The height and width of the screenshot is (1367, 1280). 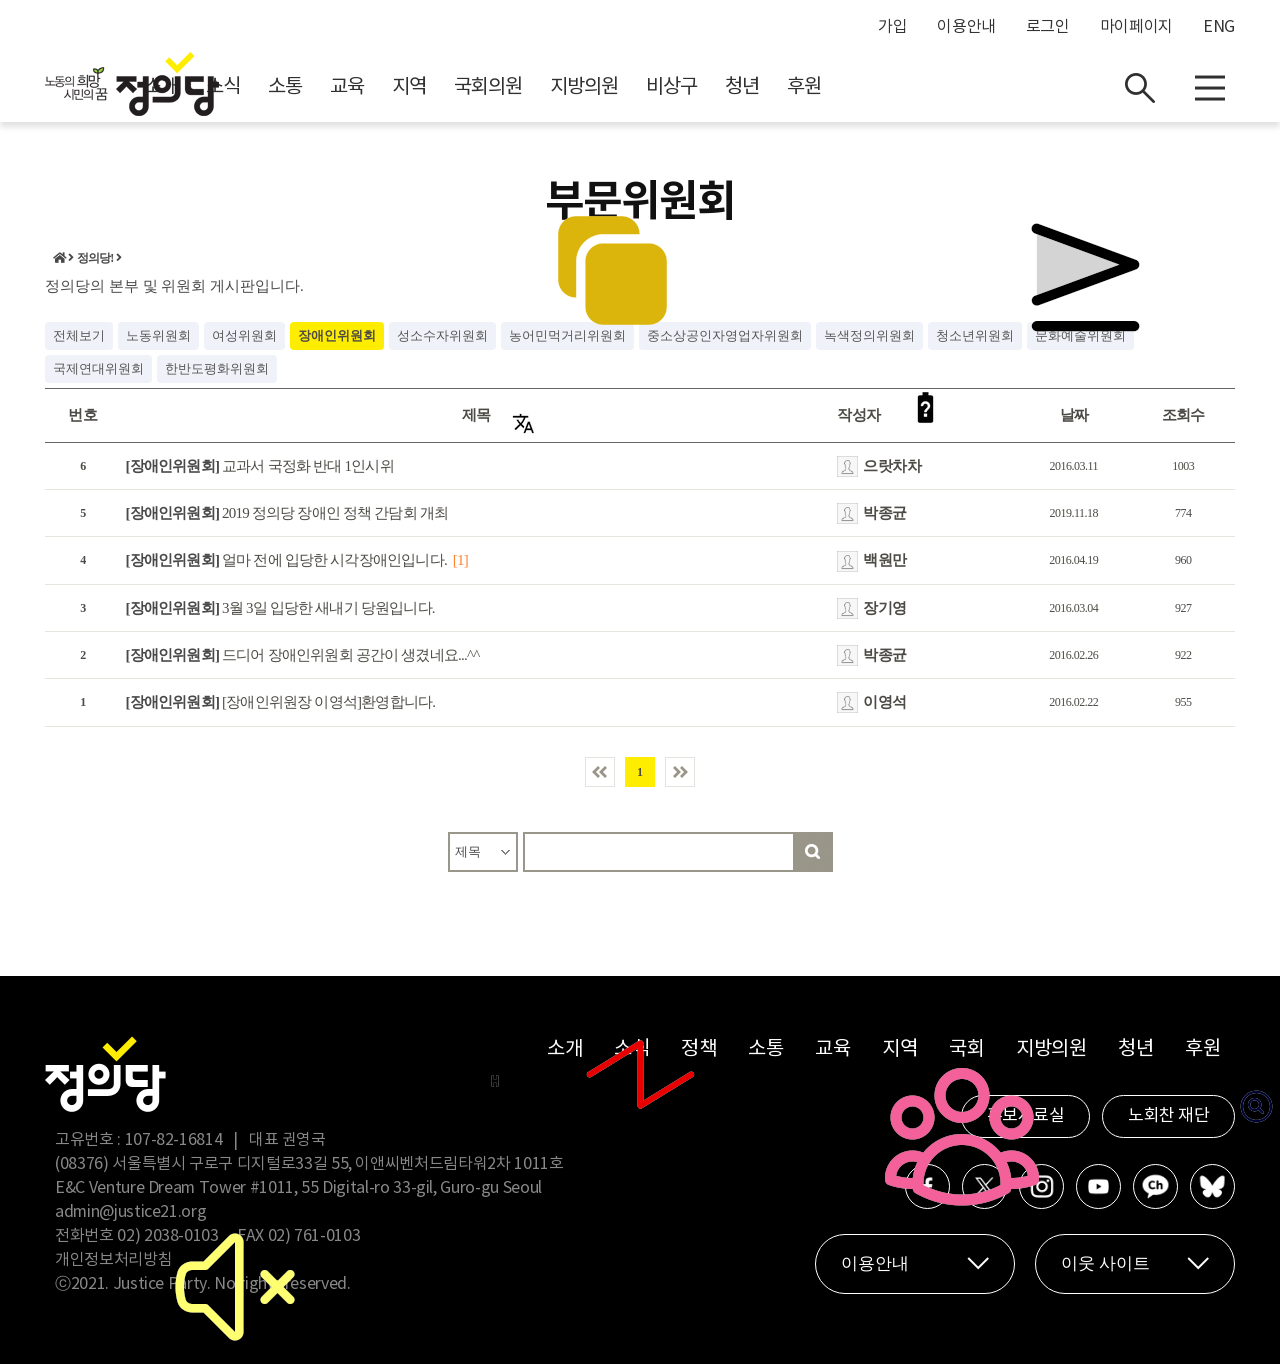 What do you see at coordinates (1256, 1106) in the screenshot?
I see `tap to search` at bounding box center [1256, 1106].